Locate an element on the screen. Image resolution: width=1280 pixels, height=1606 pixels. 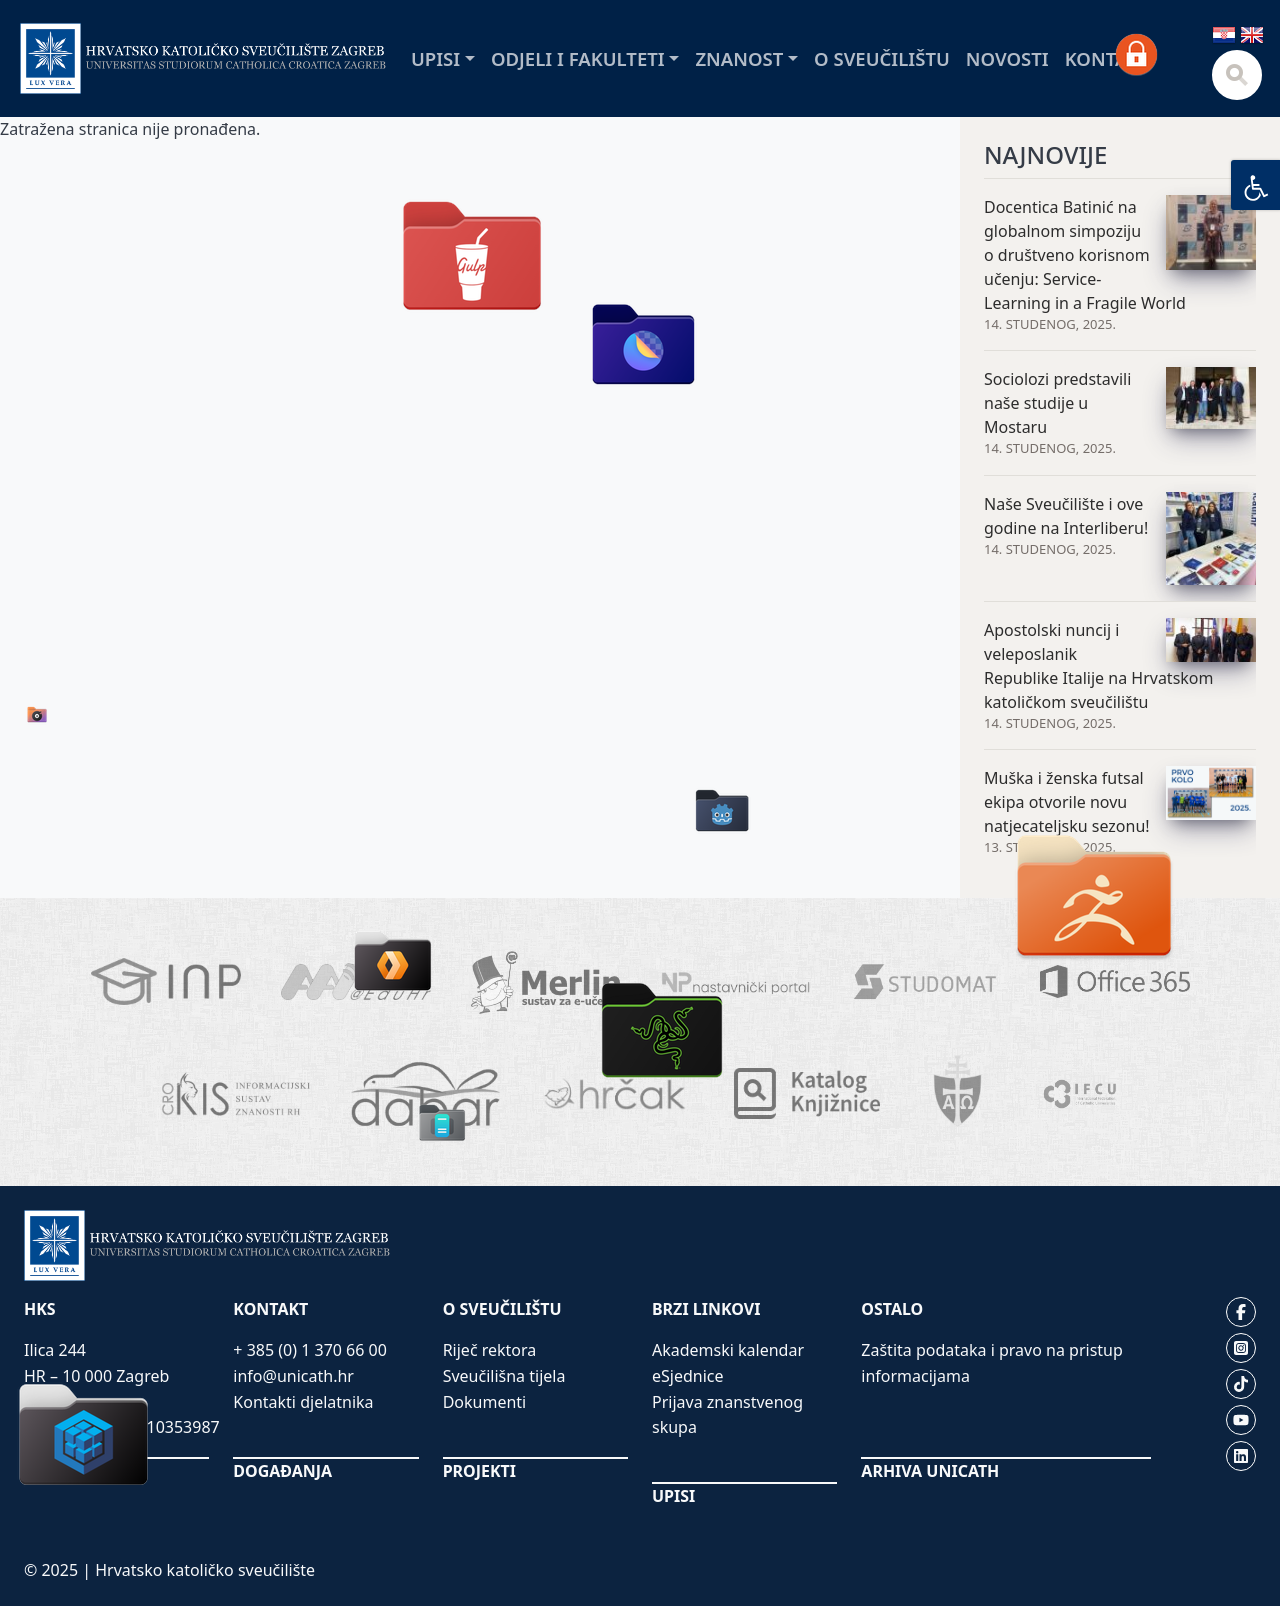
access screen lock or security settings is located at coordinates (1136, 54).